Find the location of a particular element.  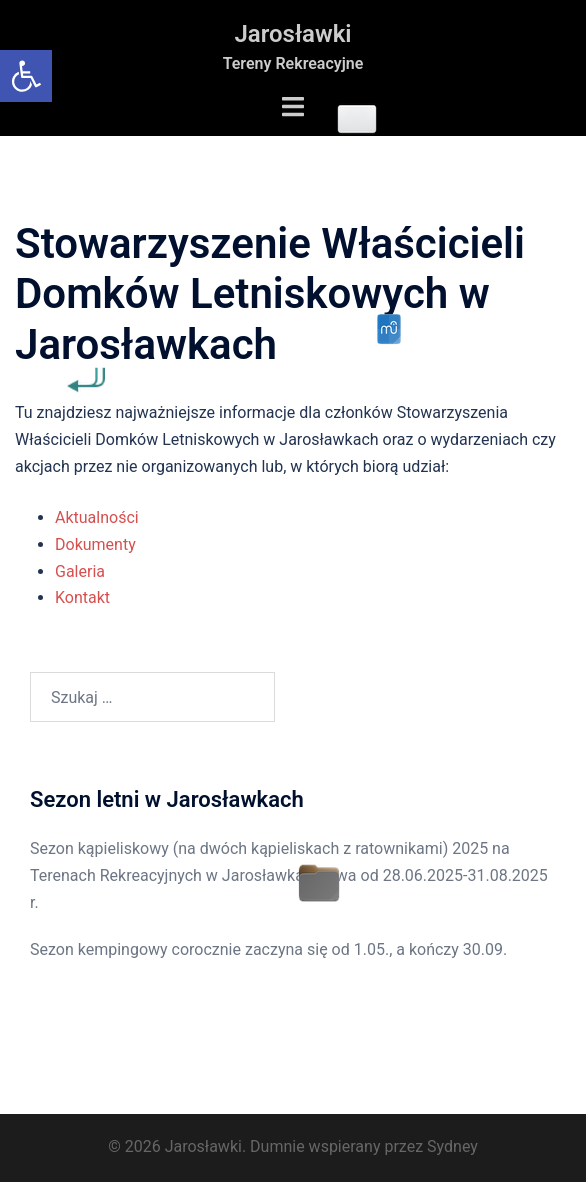

reply to all recipients of an email is located at coordinates (85, 377).